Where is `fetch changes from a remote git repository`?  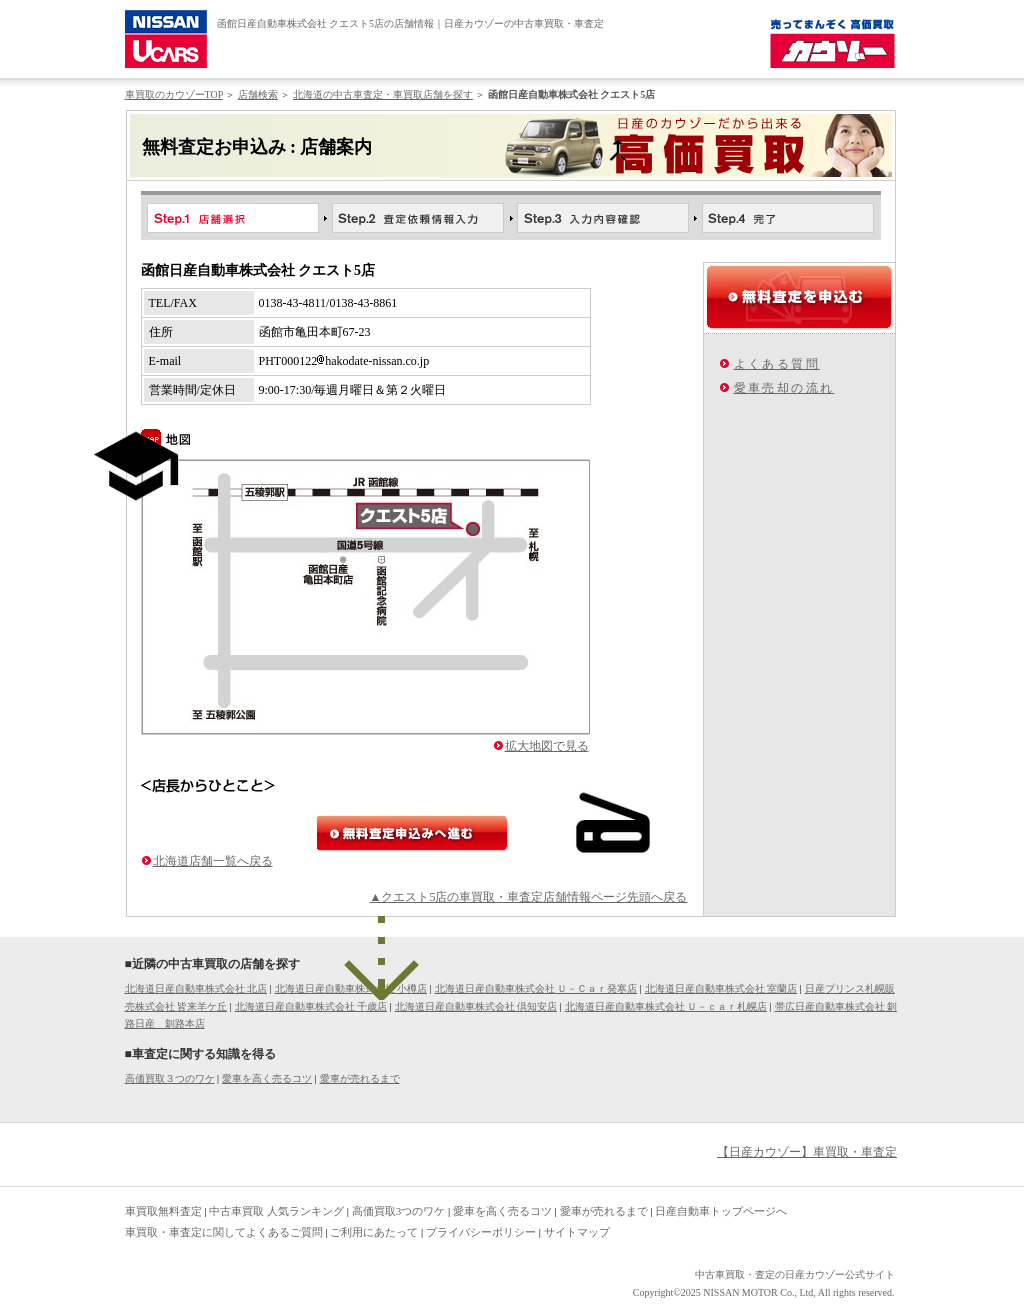
fetch changes from a remote git repository is located at coordinates (378, 958).